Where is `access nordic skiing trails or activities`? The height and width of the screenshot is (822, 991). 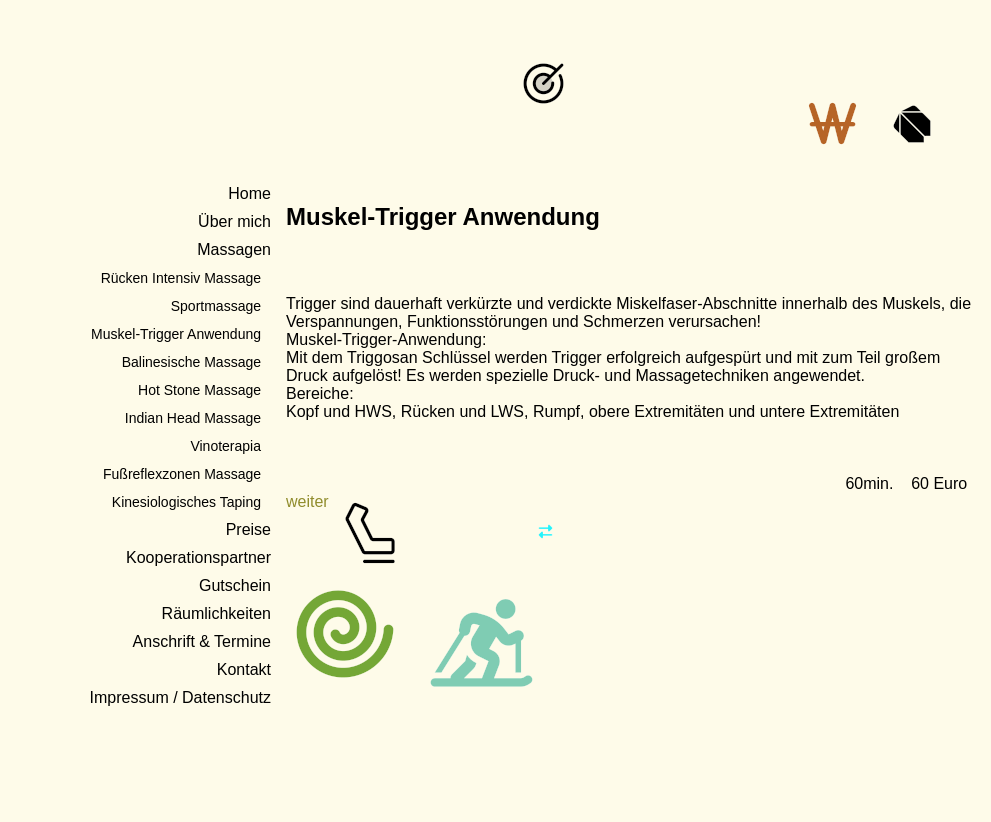 access nordic skiing trails or activities is located at coordinates (481, 641).